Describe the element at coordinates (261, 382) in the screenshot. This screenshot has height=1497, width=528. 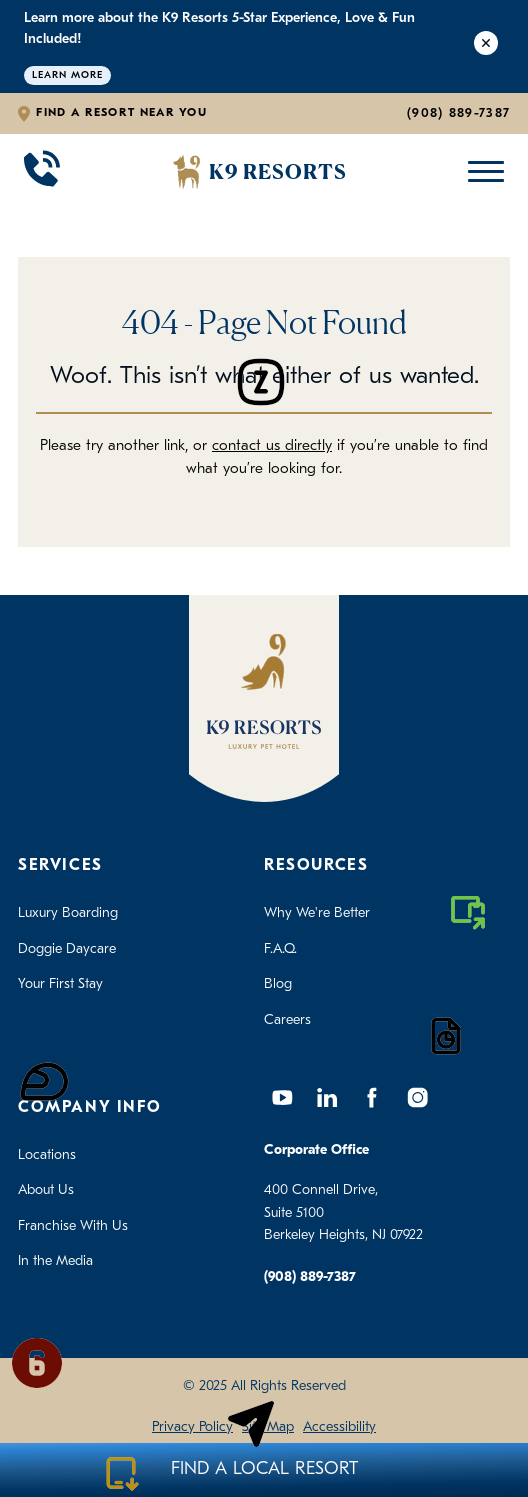
I see `alphabetical sorting option (Z)` at that location.